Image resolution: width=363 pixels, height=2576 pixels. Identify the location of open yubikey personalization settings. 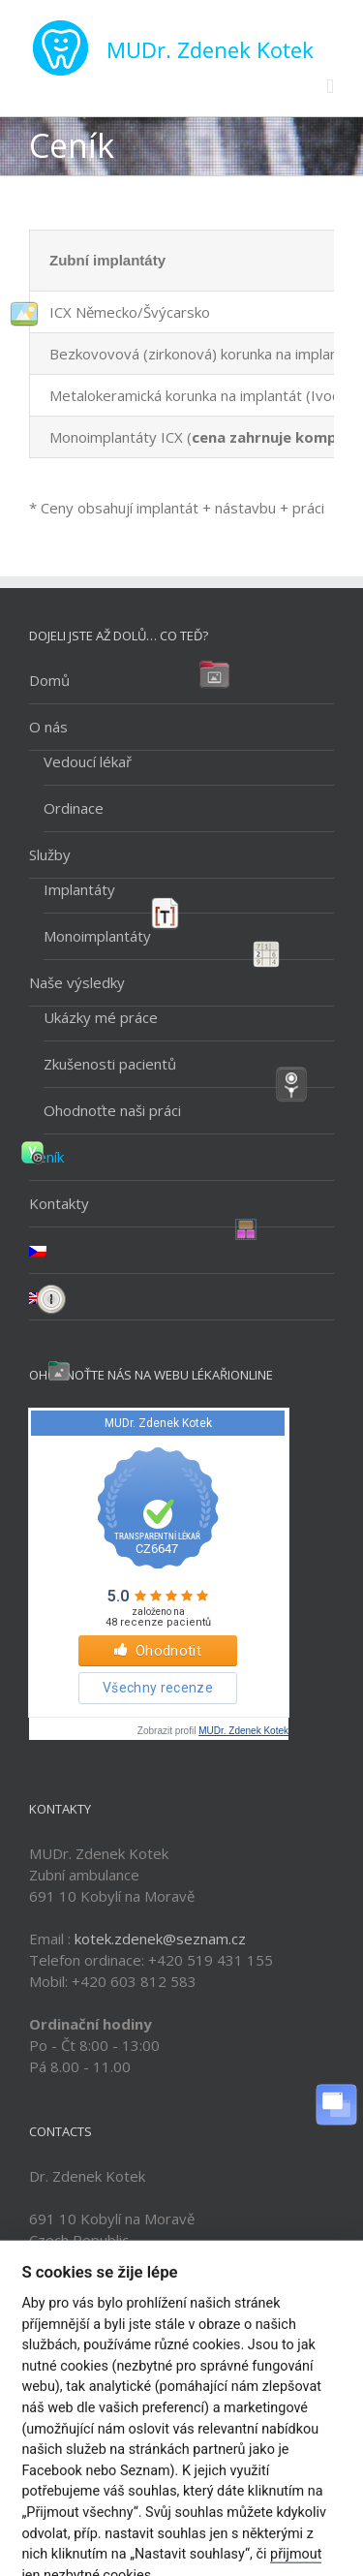
(32, 1152).